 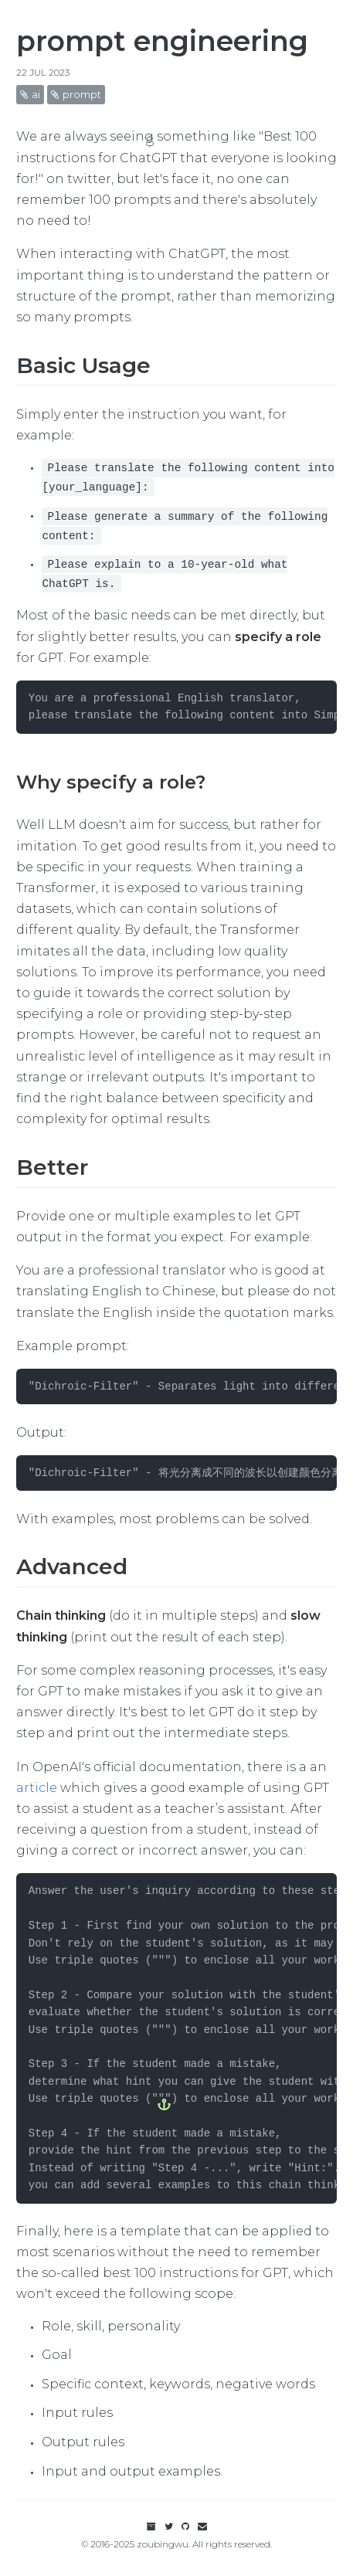 I want to click on navigate to anchor point or bookmark, so click(x=164, y=2104).